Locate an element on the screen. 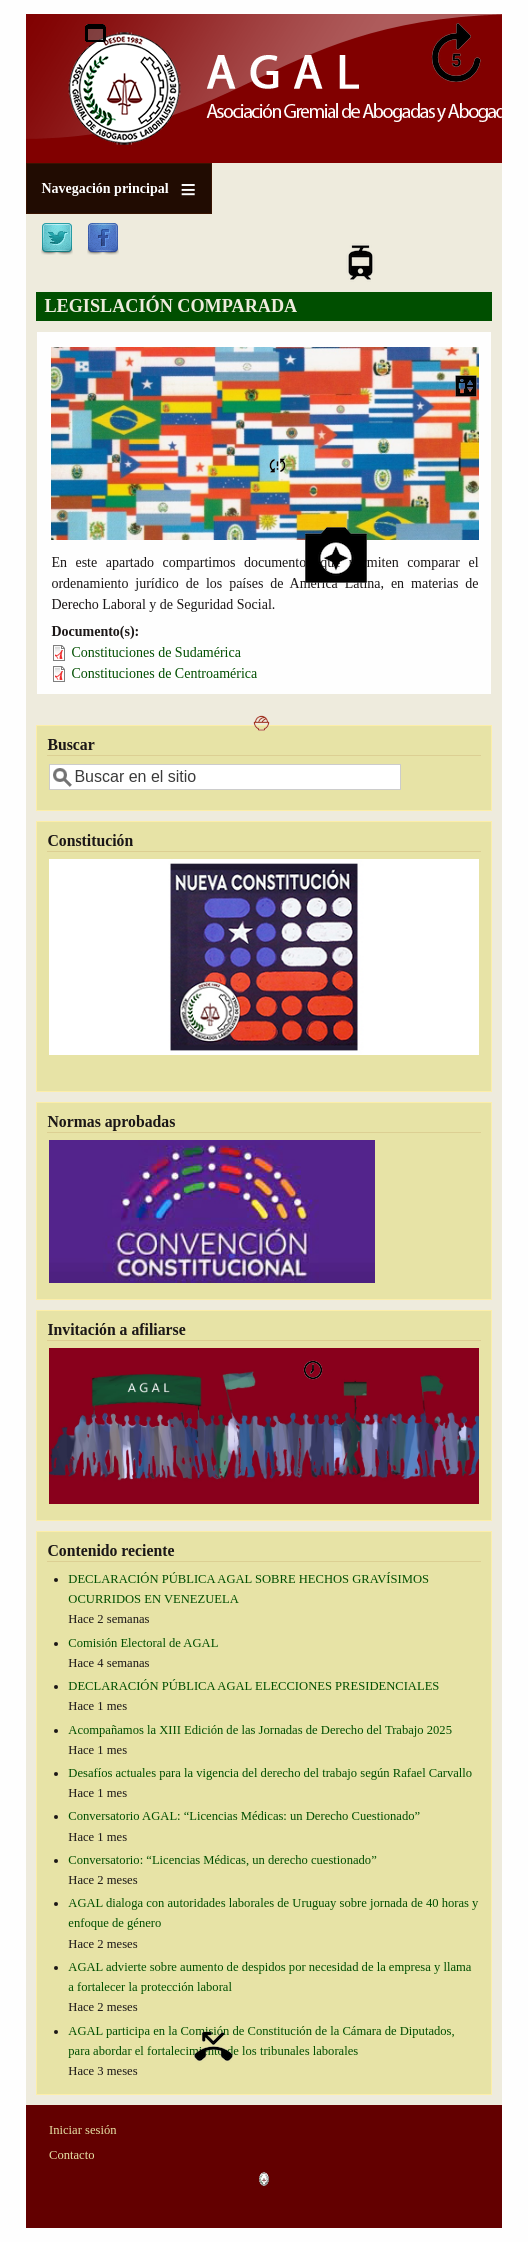 This screenshot has width=528, height=2242. skip forward 5 seconds in media playback is located at coordinates (456, 54).